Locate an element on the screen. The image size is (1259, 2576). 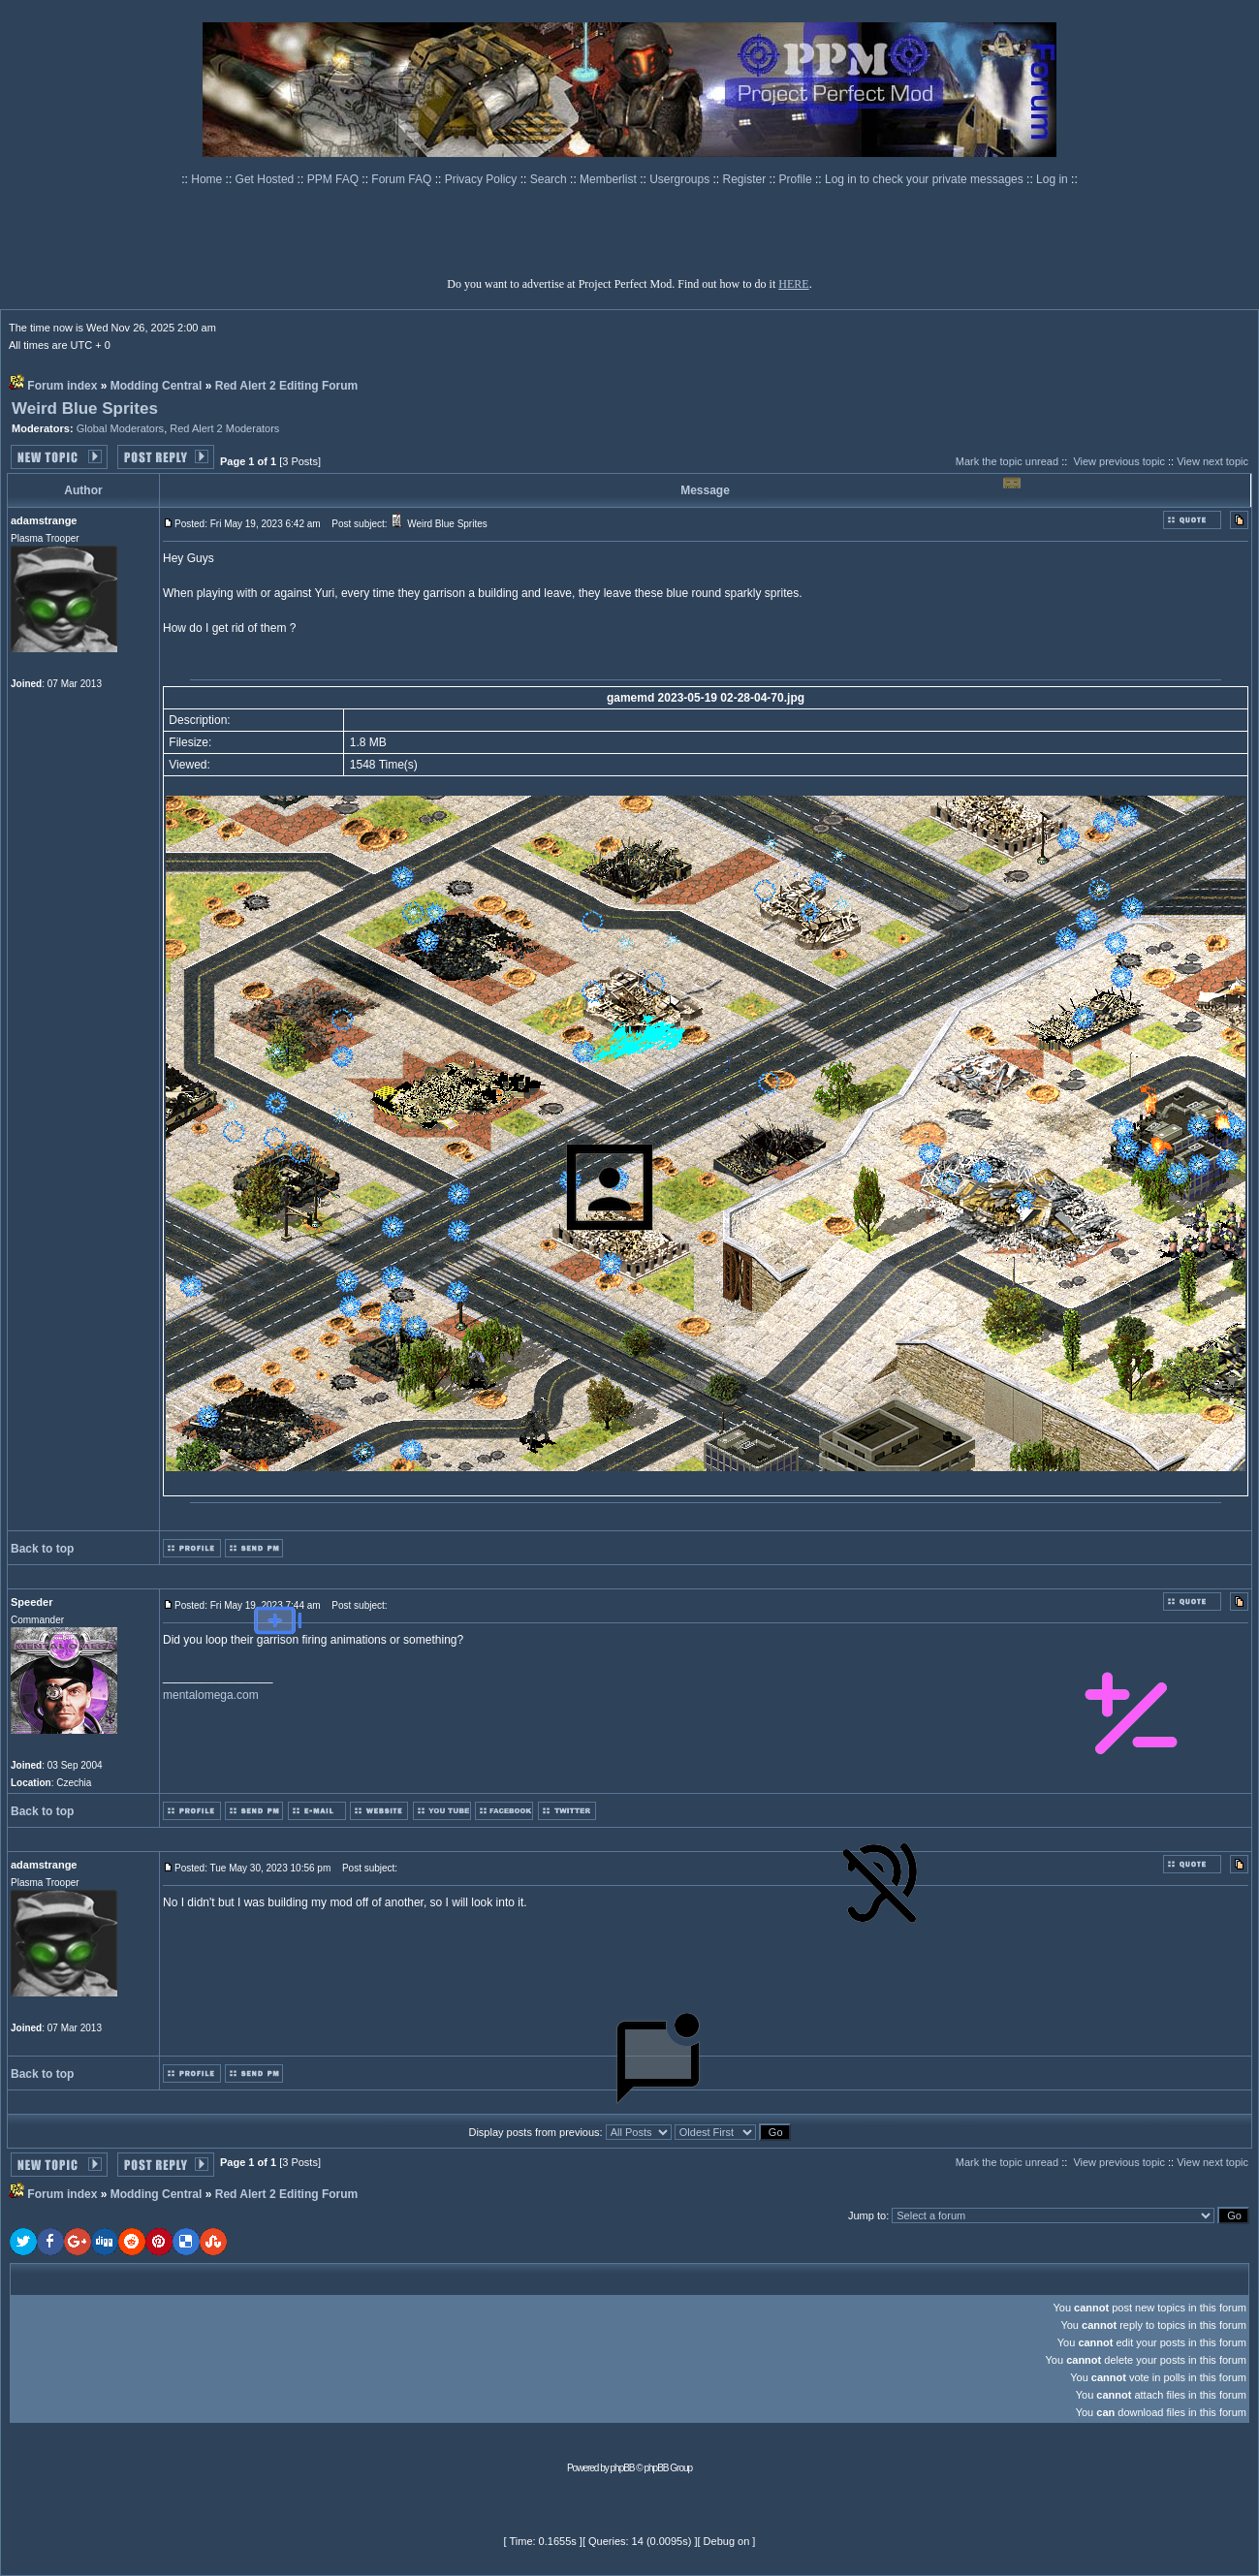
toggle between adding or subtracting values is located at coordinates (1131, 1718).